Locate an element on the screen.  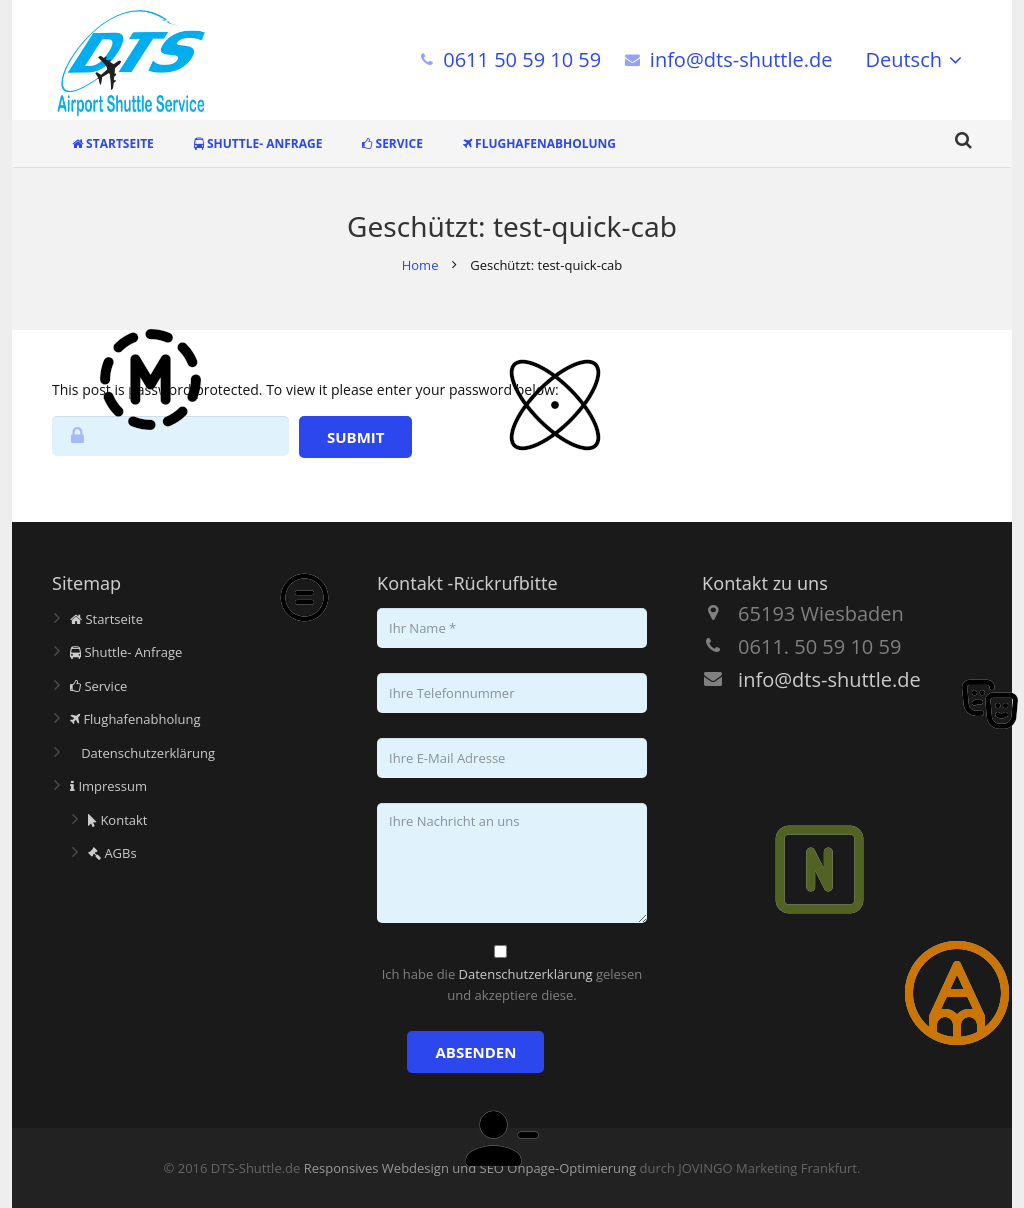
edit profile or account settings is located at coordinates (957, 993).